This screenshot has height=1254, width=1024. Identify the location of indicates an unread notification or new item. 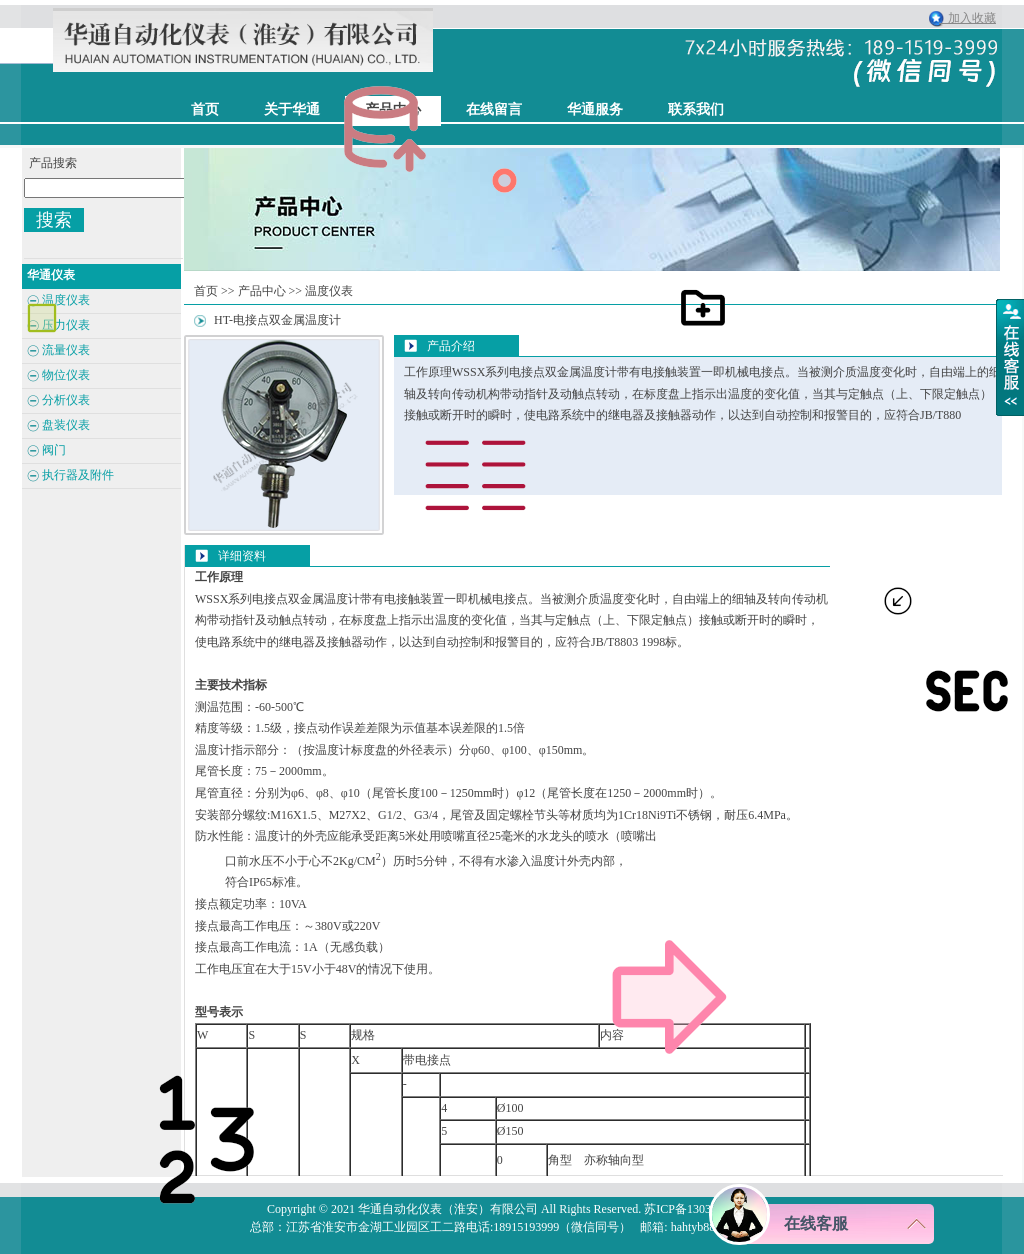
(504, 180).